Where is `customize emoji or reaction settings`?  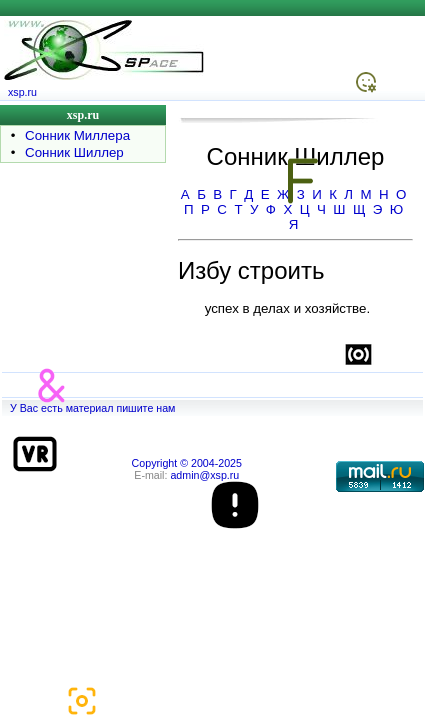
customize emoji or reaction settings is located at coordinates (366, 82).